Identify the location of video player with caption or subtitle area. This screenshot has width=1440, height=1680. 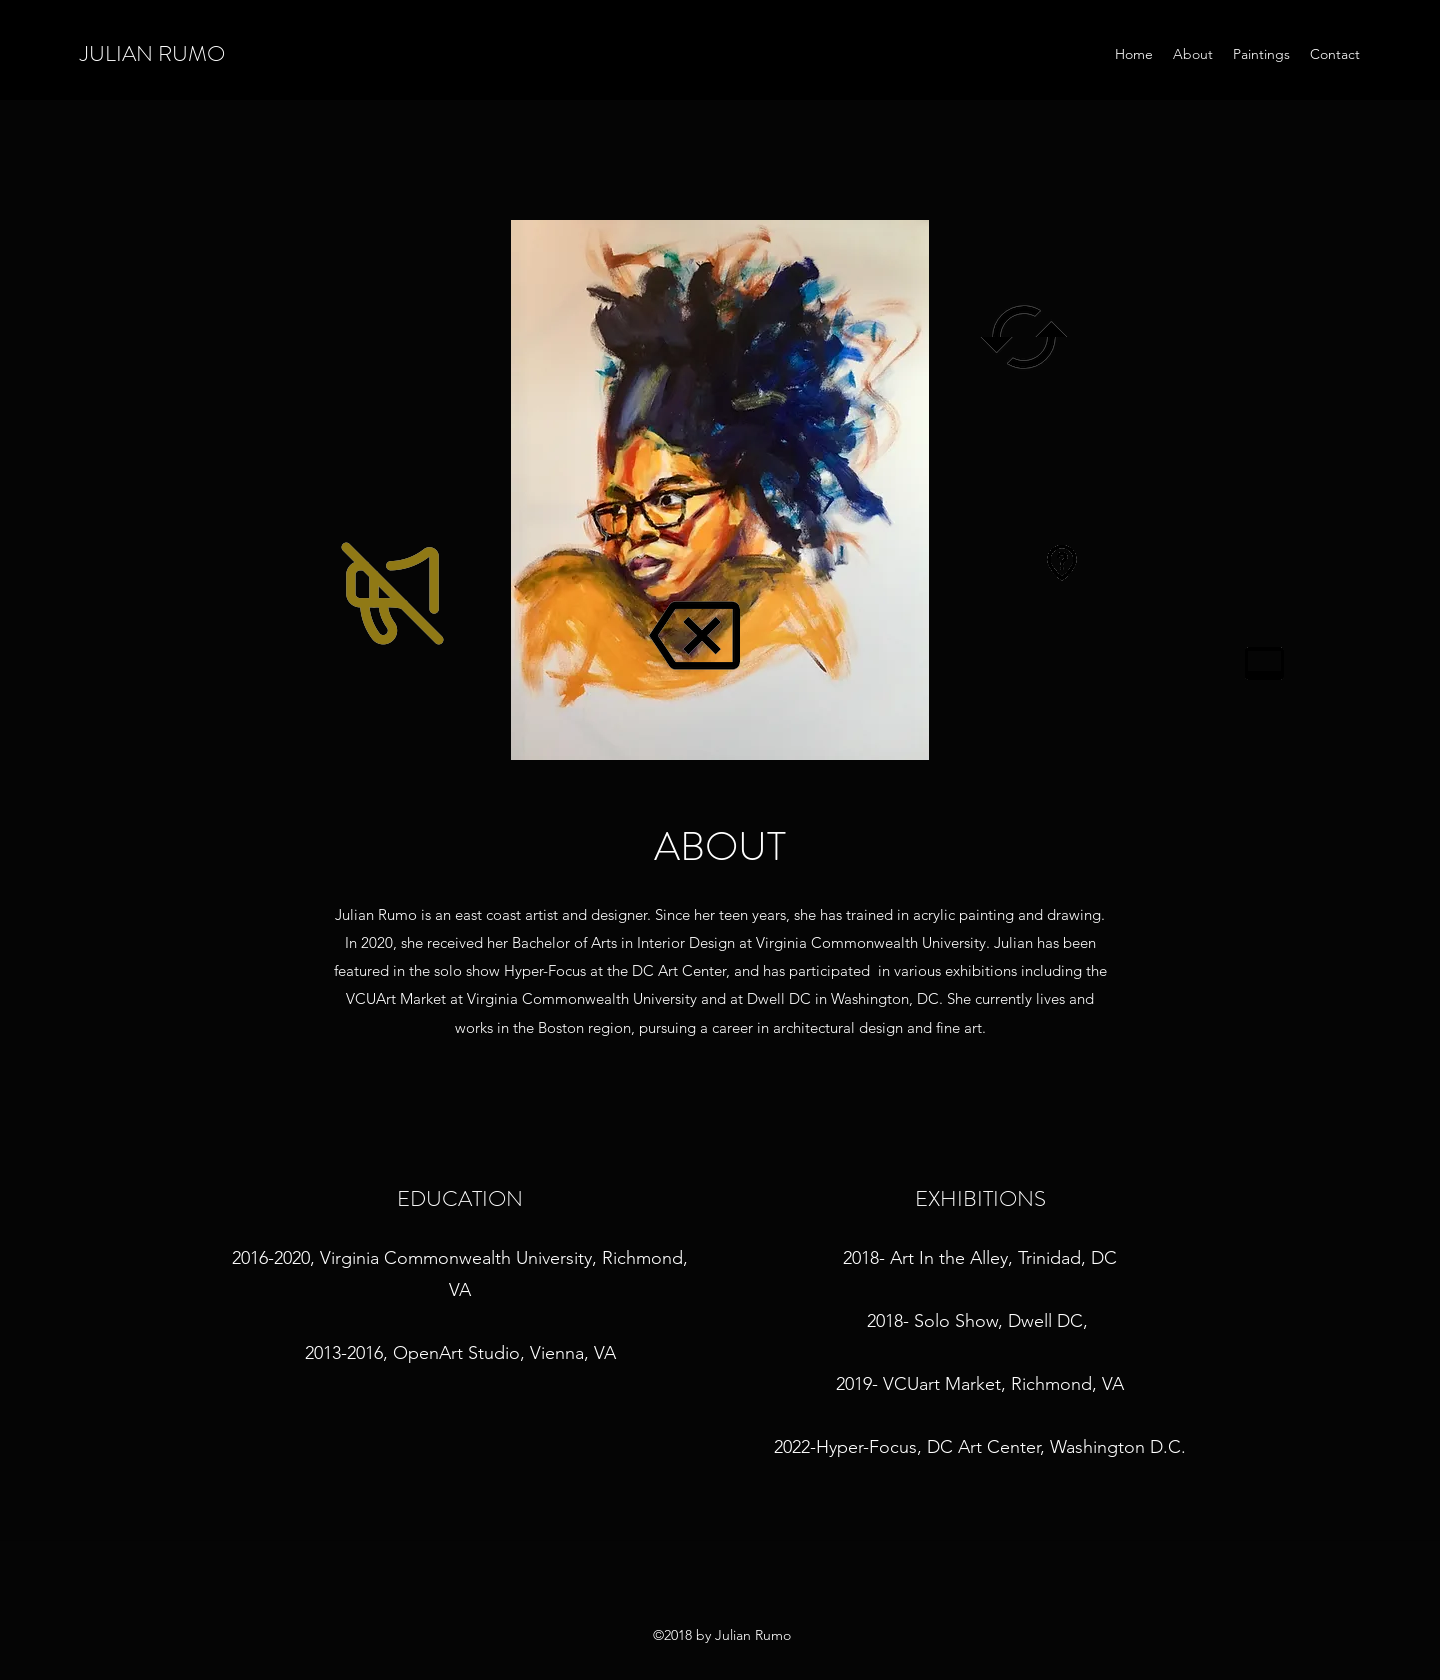
(1264, 663).